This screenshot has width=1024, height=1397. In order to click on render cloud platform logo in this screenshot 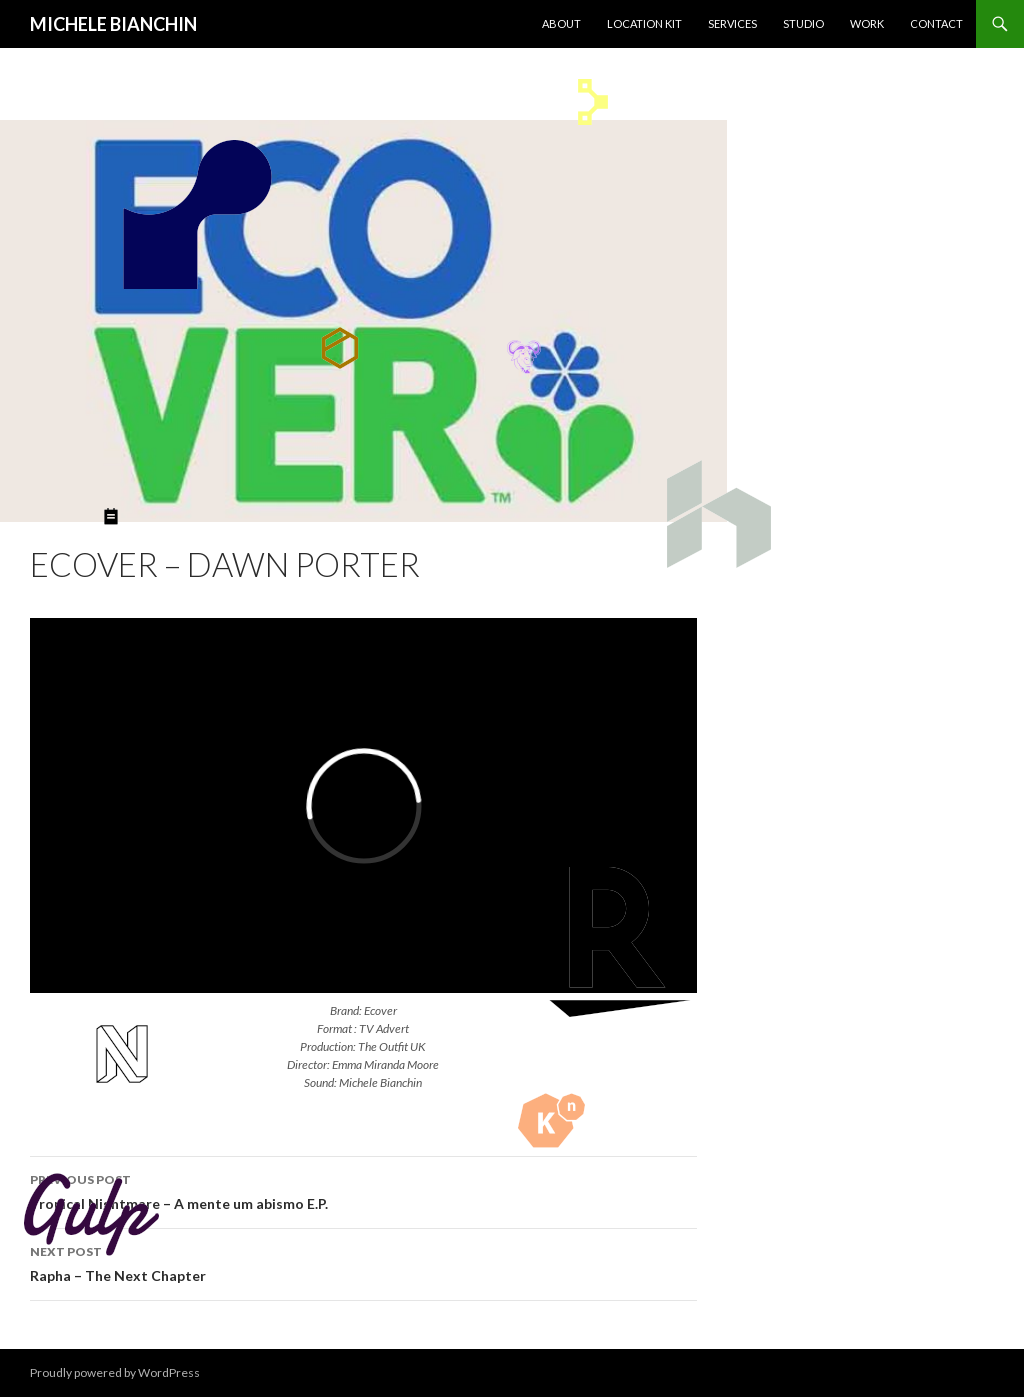, I will do `click(197, 214)`.